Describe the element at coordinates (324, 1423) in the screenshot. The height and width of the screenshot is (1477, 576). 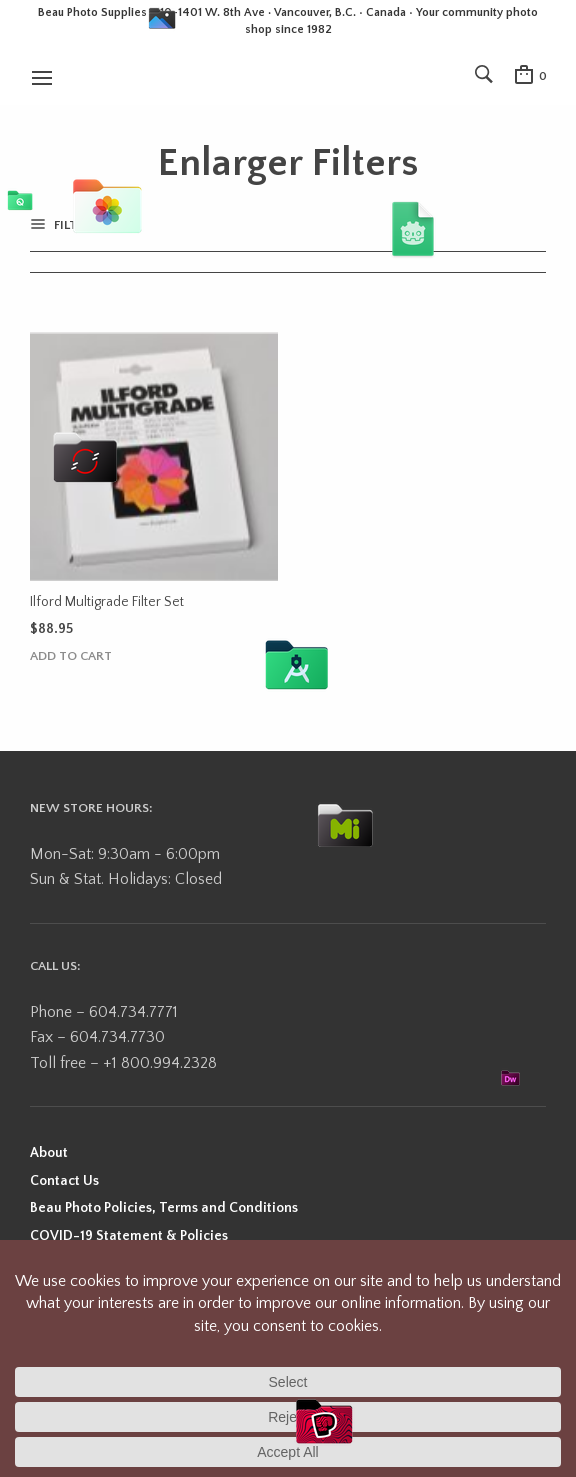
I see `open PewDiePie-themed content folder` at that location.